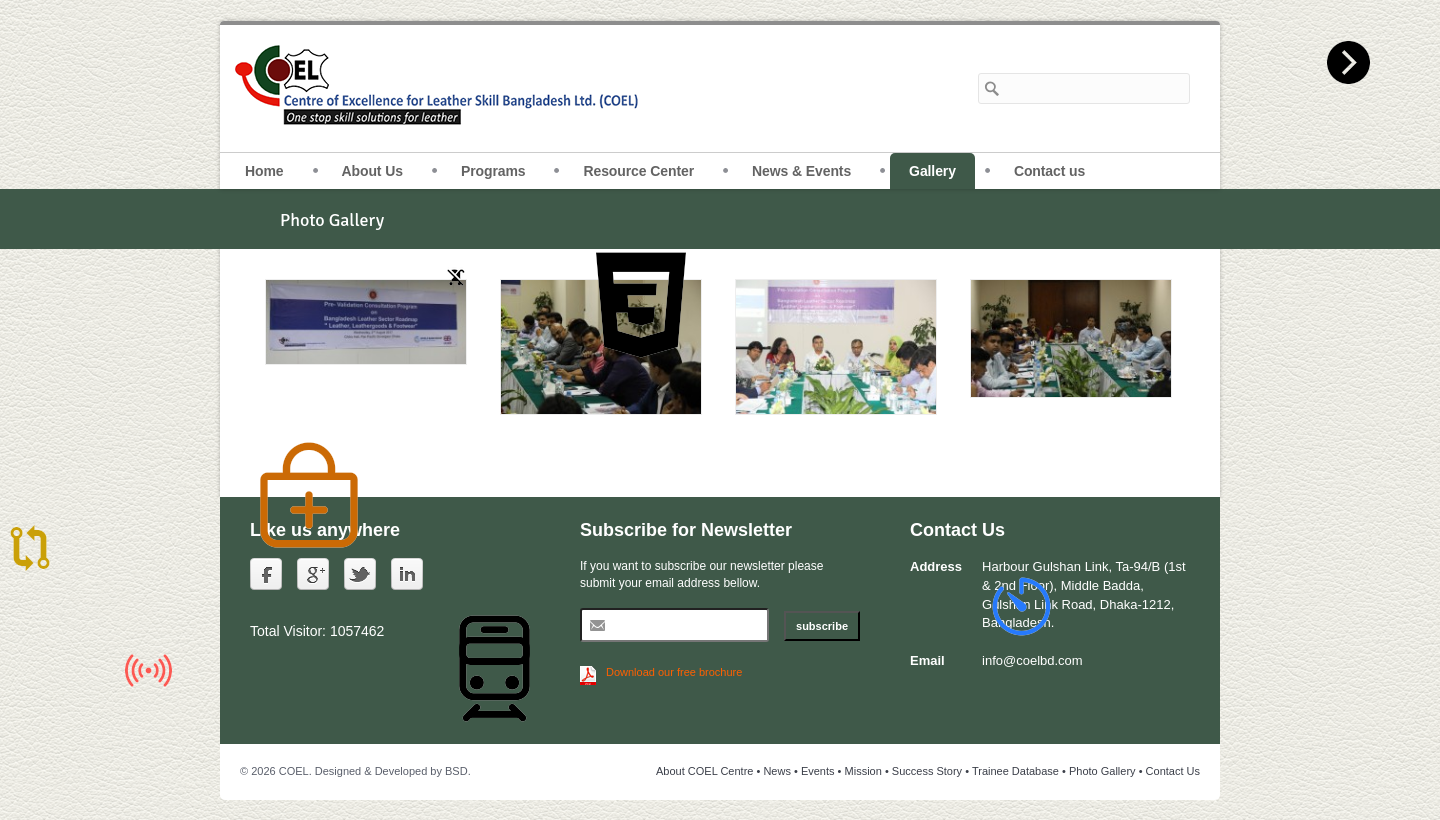  I want to click on go to the next item or page, so click(1348, 62).